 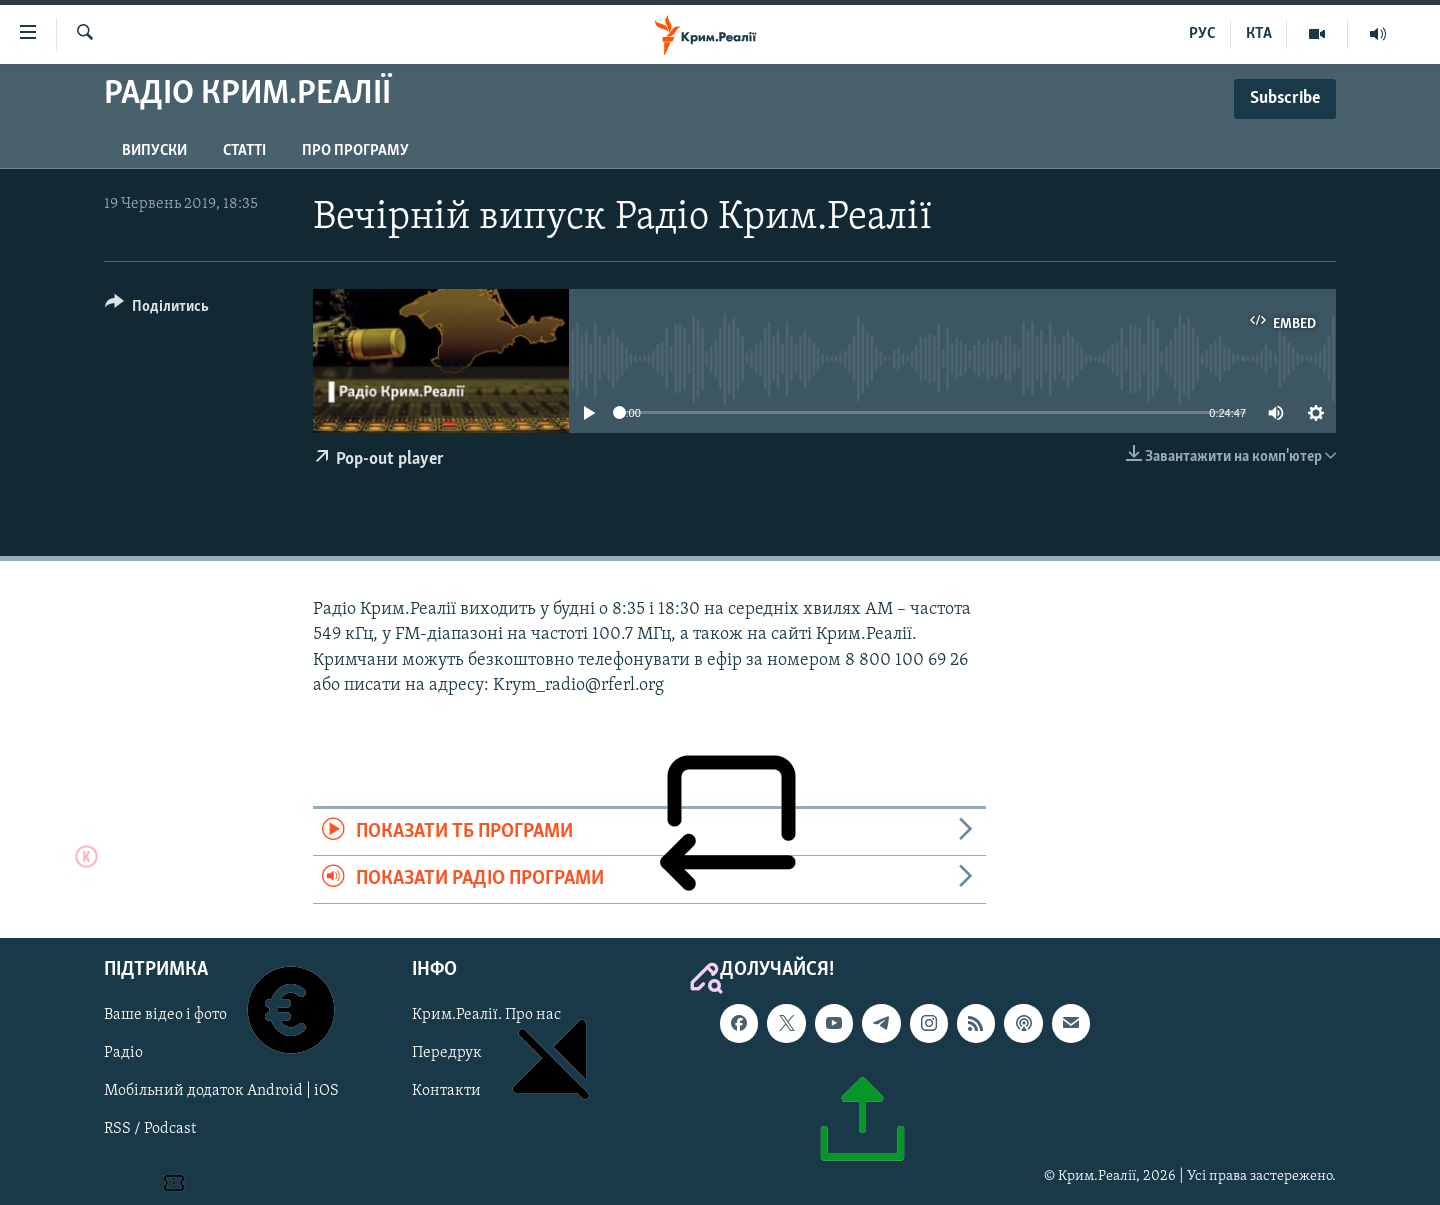 I want to click on view your tickets or passes, so click(x=174, y=1183).